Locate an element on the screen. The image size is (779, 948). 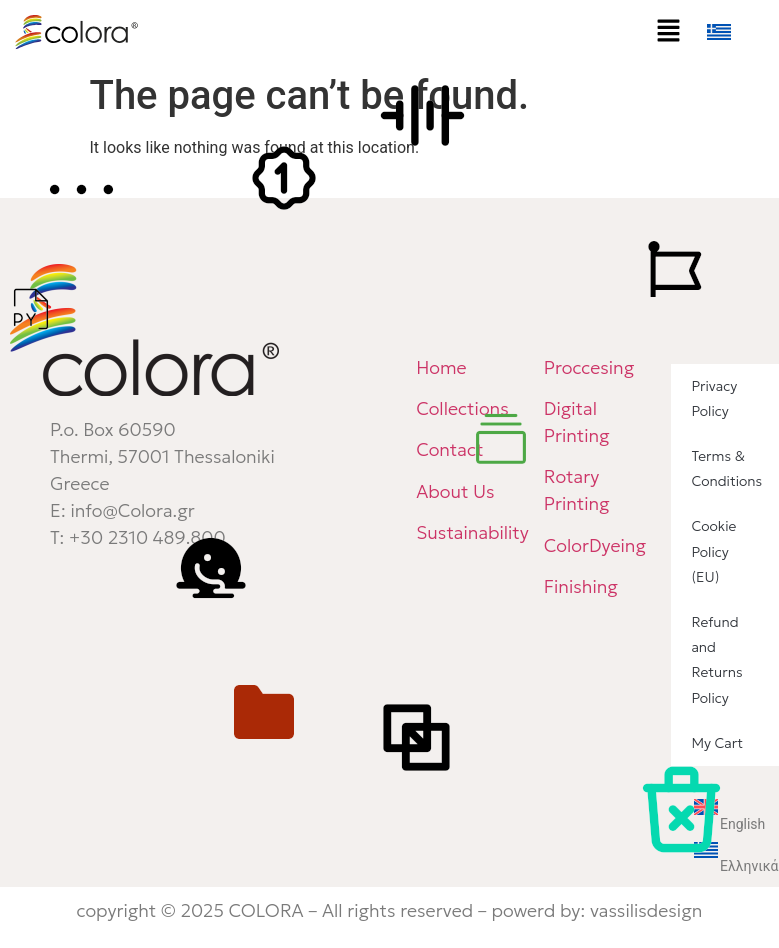
open a python file is located at coordinates (31, 309).